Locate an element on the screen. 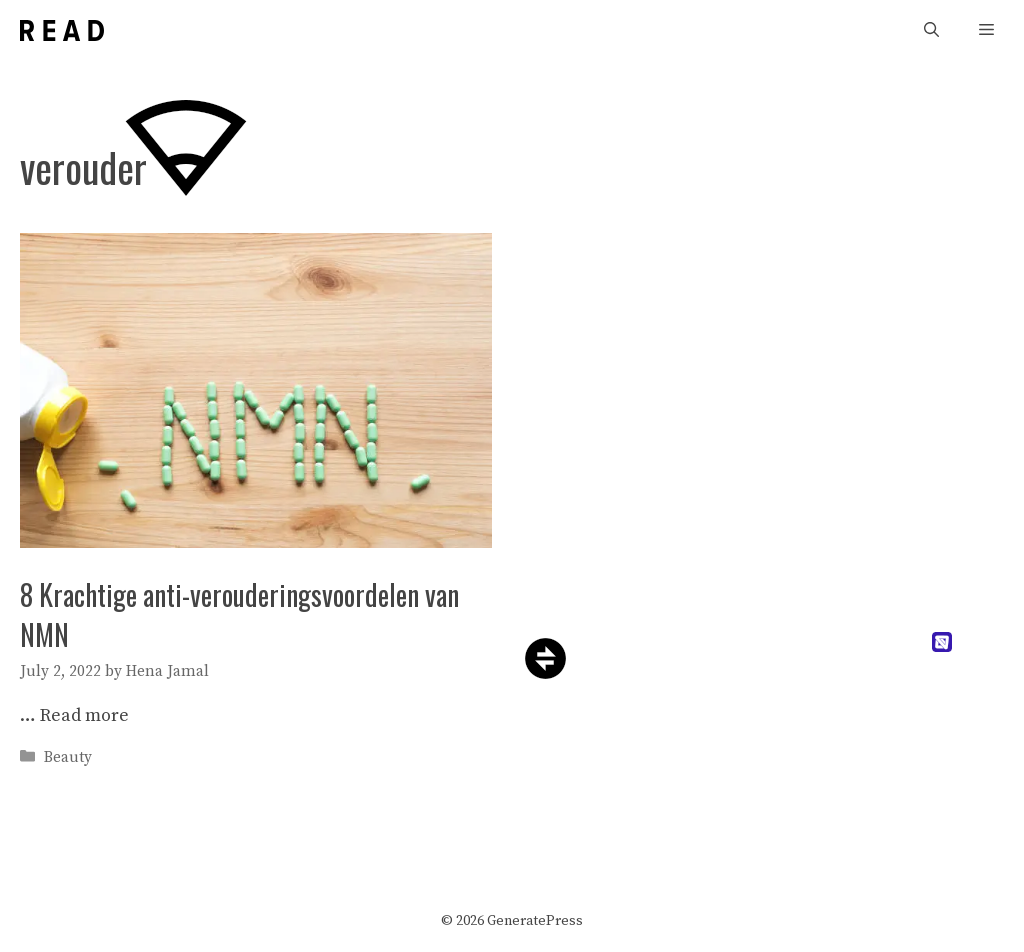  mock service worker (MSW) library logo is located at coordinates (942, 642).